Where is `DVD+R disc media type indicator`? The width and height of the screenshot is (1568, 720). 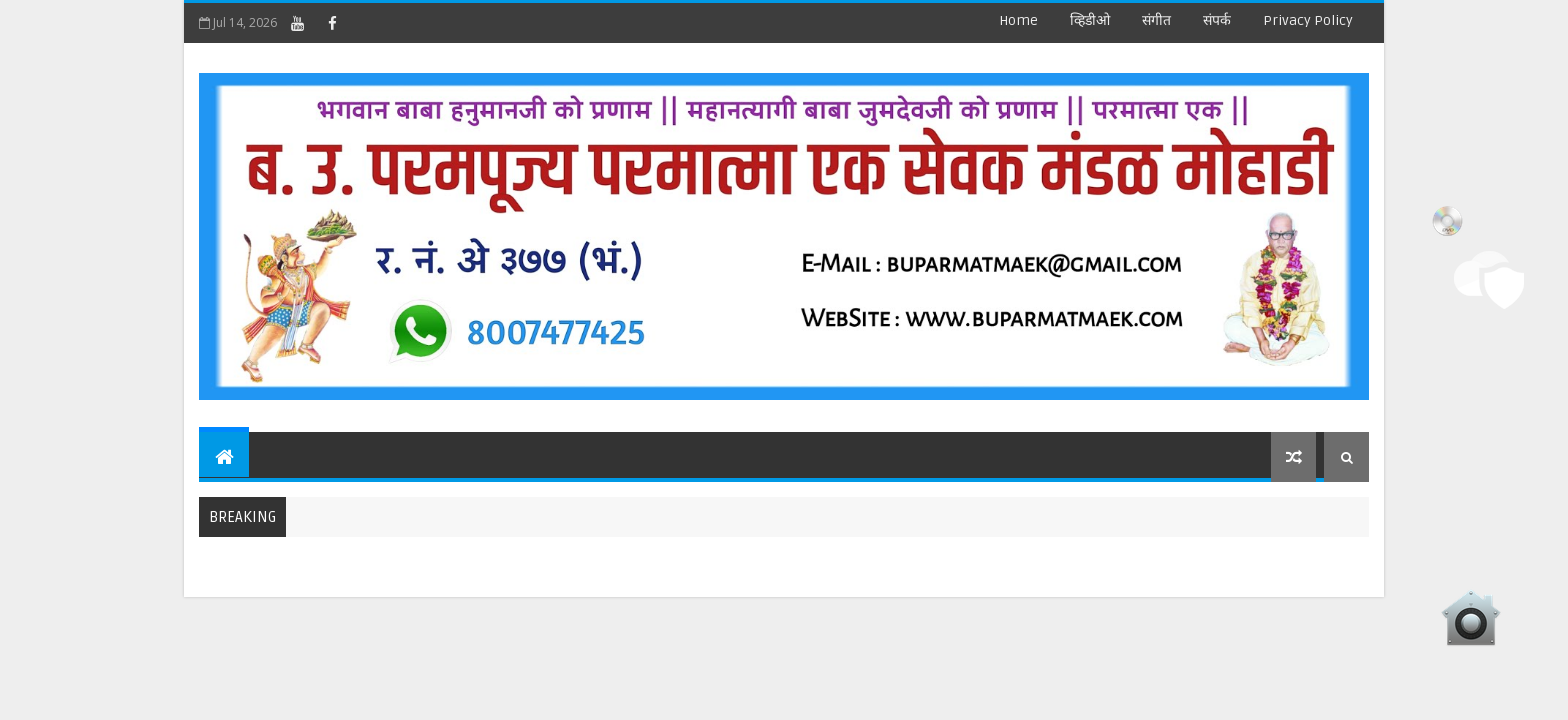
DVD+R disc media type indicator is located at coordinates (1447, 221).